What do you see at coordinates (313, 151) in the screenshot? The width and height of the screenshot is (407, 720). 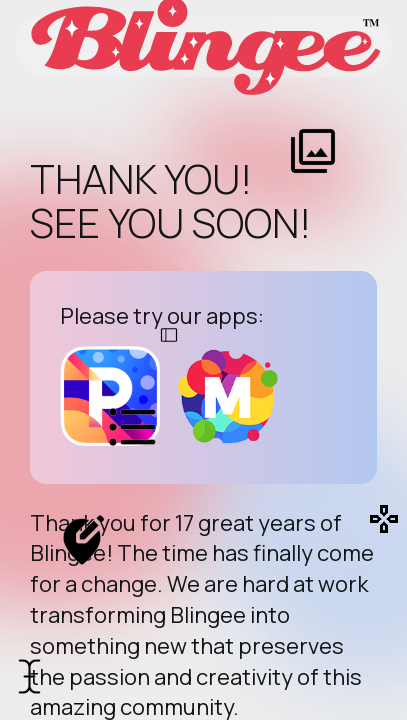 I see `filter or sort images in a gallery` at bounding box center [313, 151].